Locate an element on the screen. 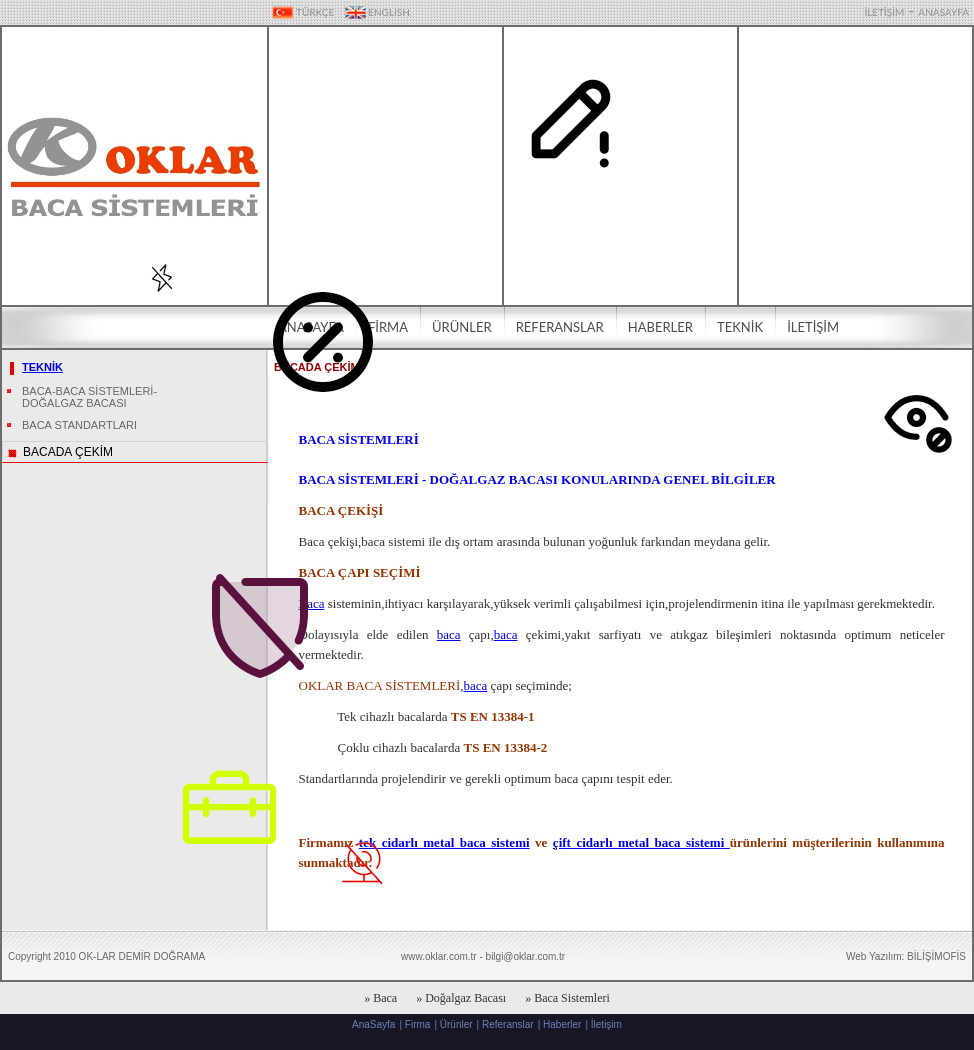  disable flash or lightning mode is located at coordinates (162, 278).